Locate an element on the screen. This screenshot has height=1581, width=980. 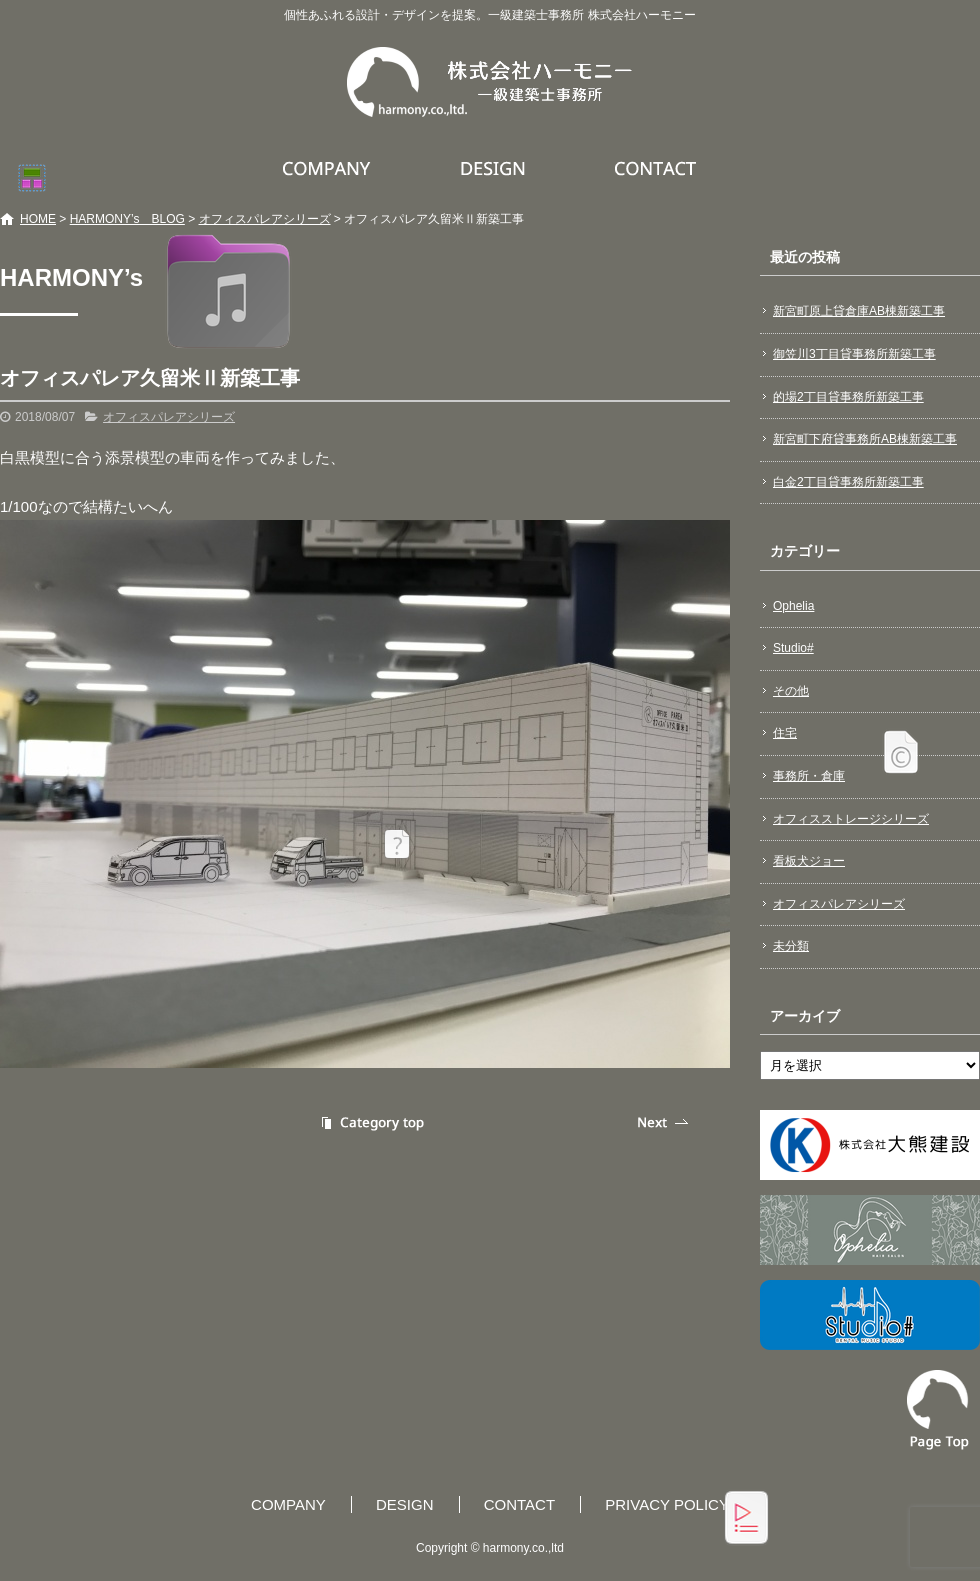
select all items in the current view is located at coordinates (32, 178).